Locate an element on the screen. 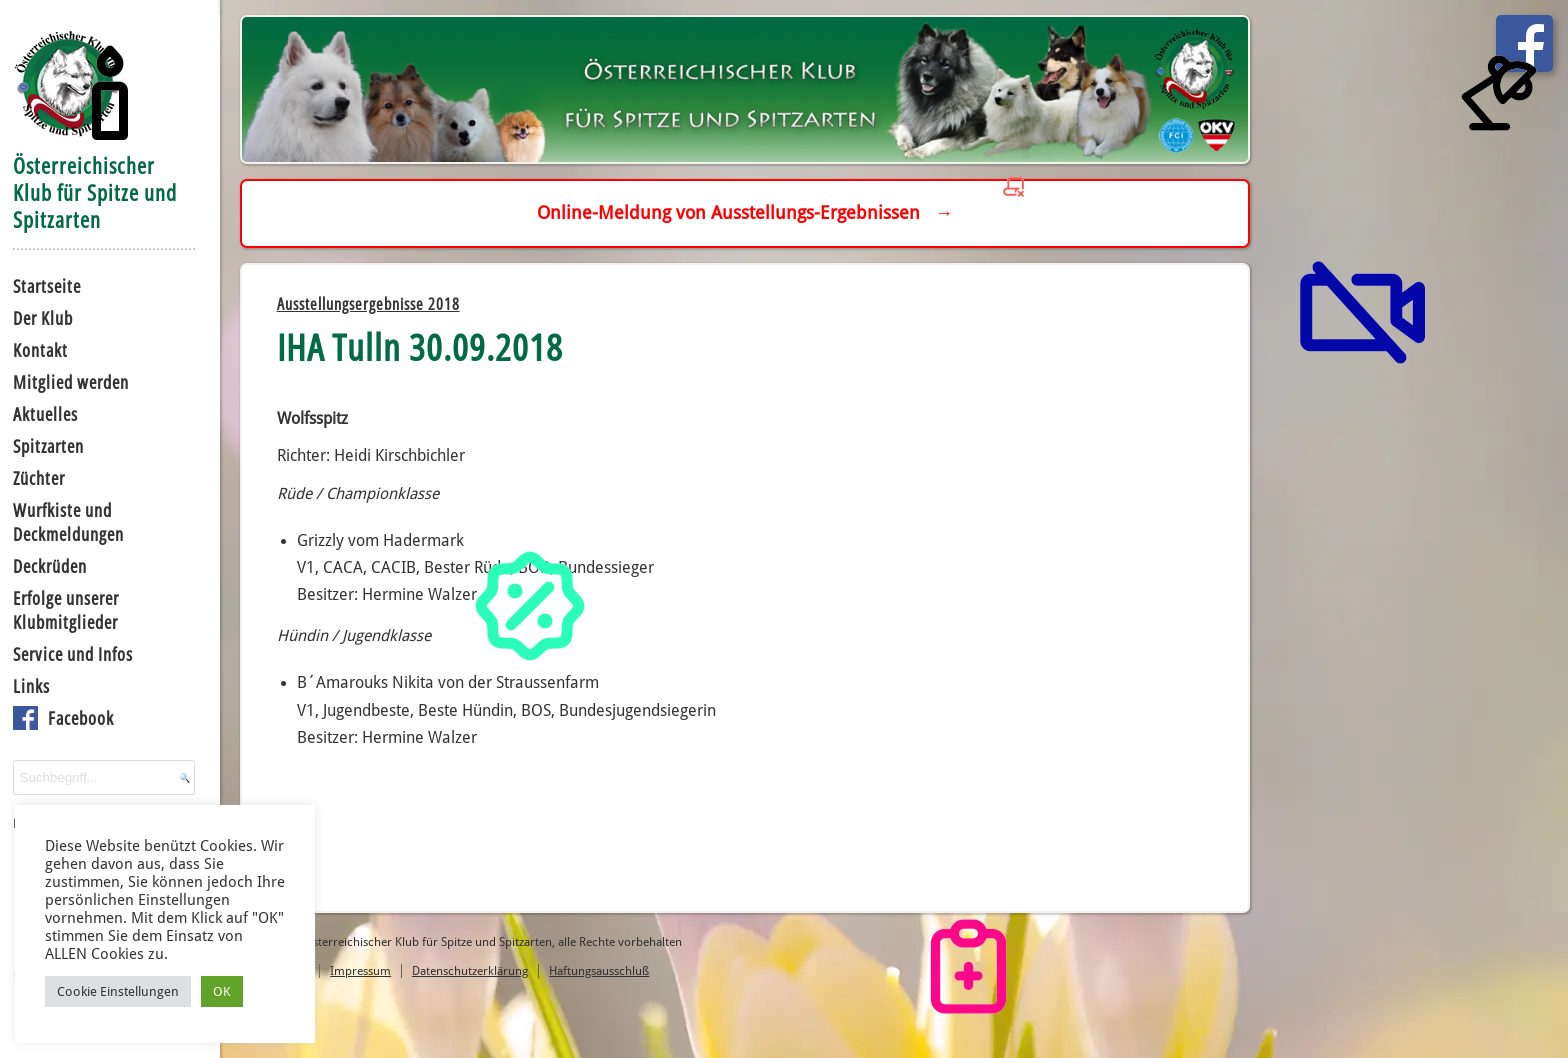  remove or delete a script is located at coordinates (1013, 186).